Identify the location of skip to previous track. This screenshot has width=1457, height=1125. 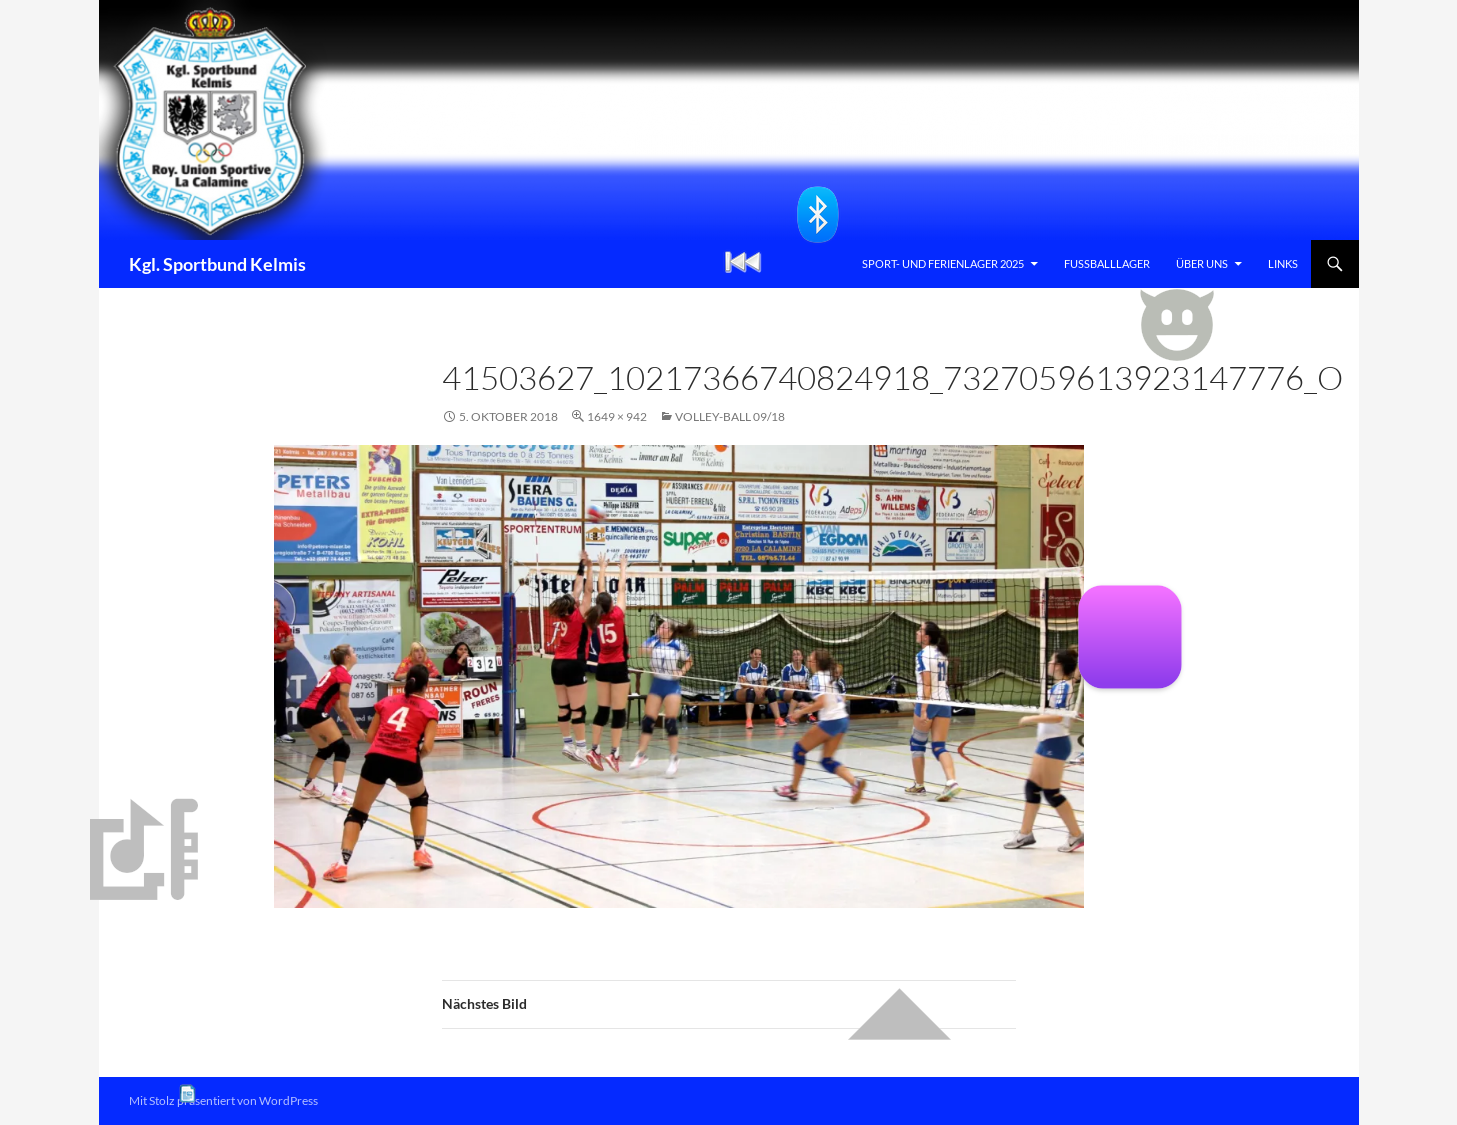
(742, 261).